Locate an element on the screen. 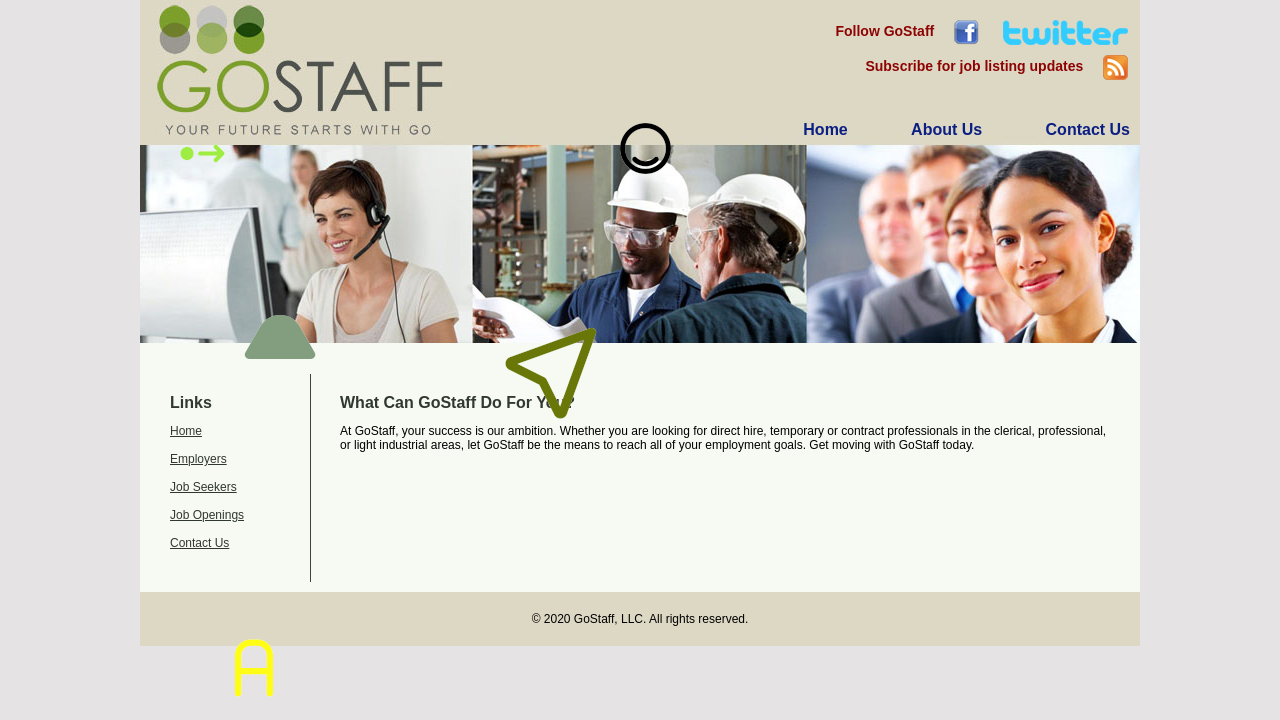 The image size is (1280, 720). select font or text formatting options is located at coordinates (254, 668).